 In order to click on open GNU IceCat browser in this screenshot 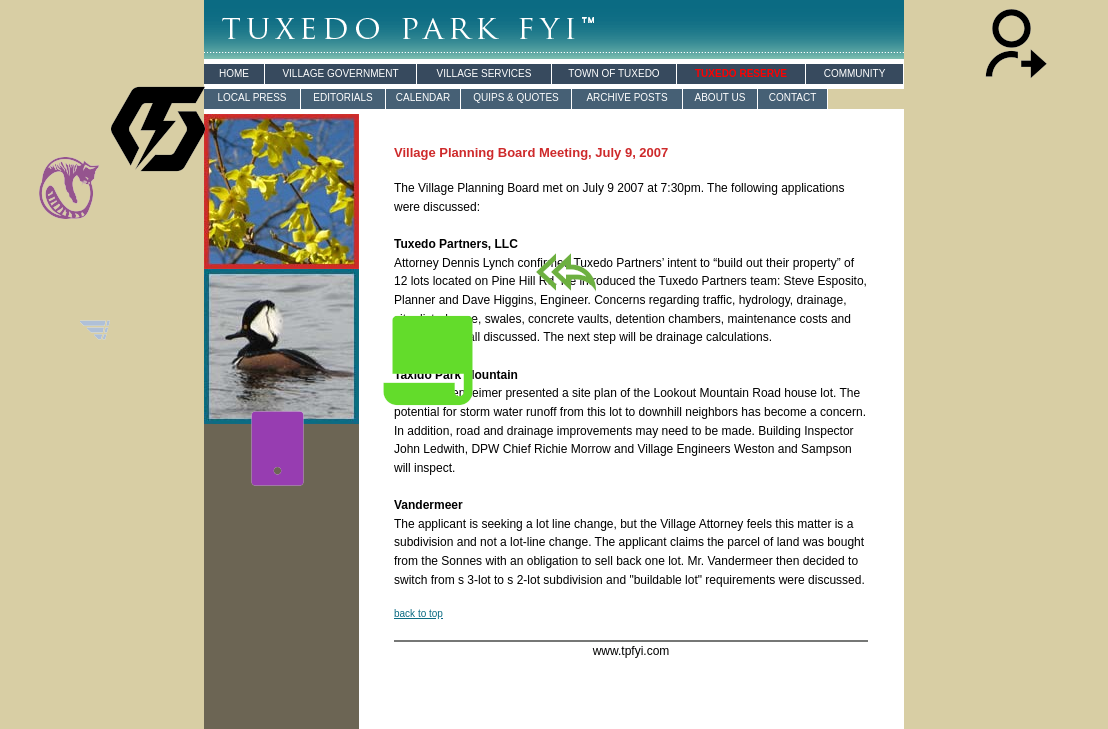, I will do `click(69, 188)`.